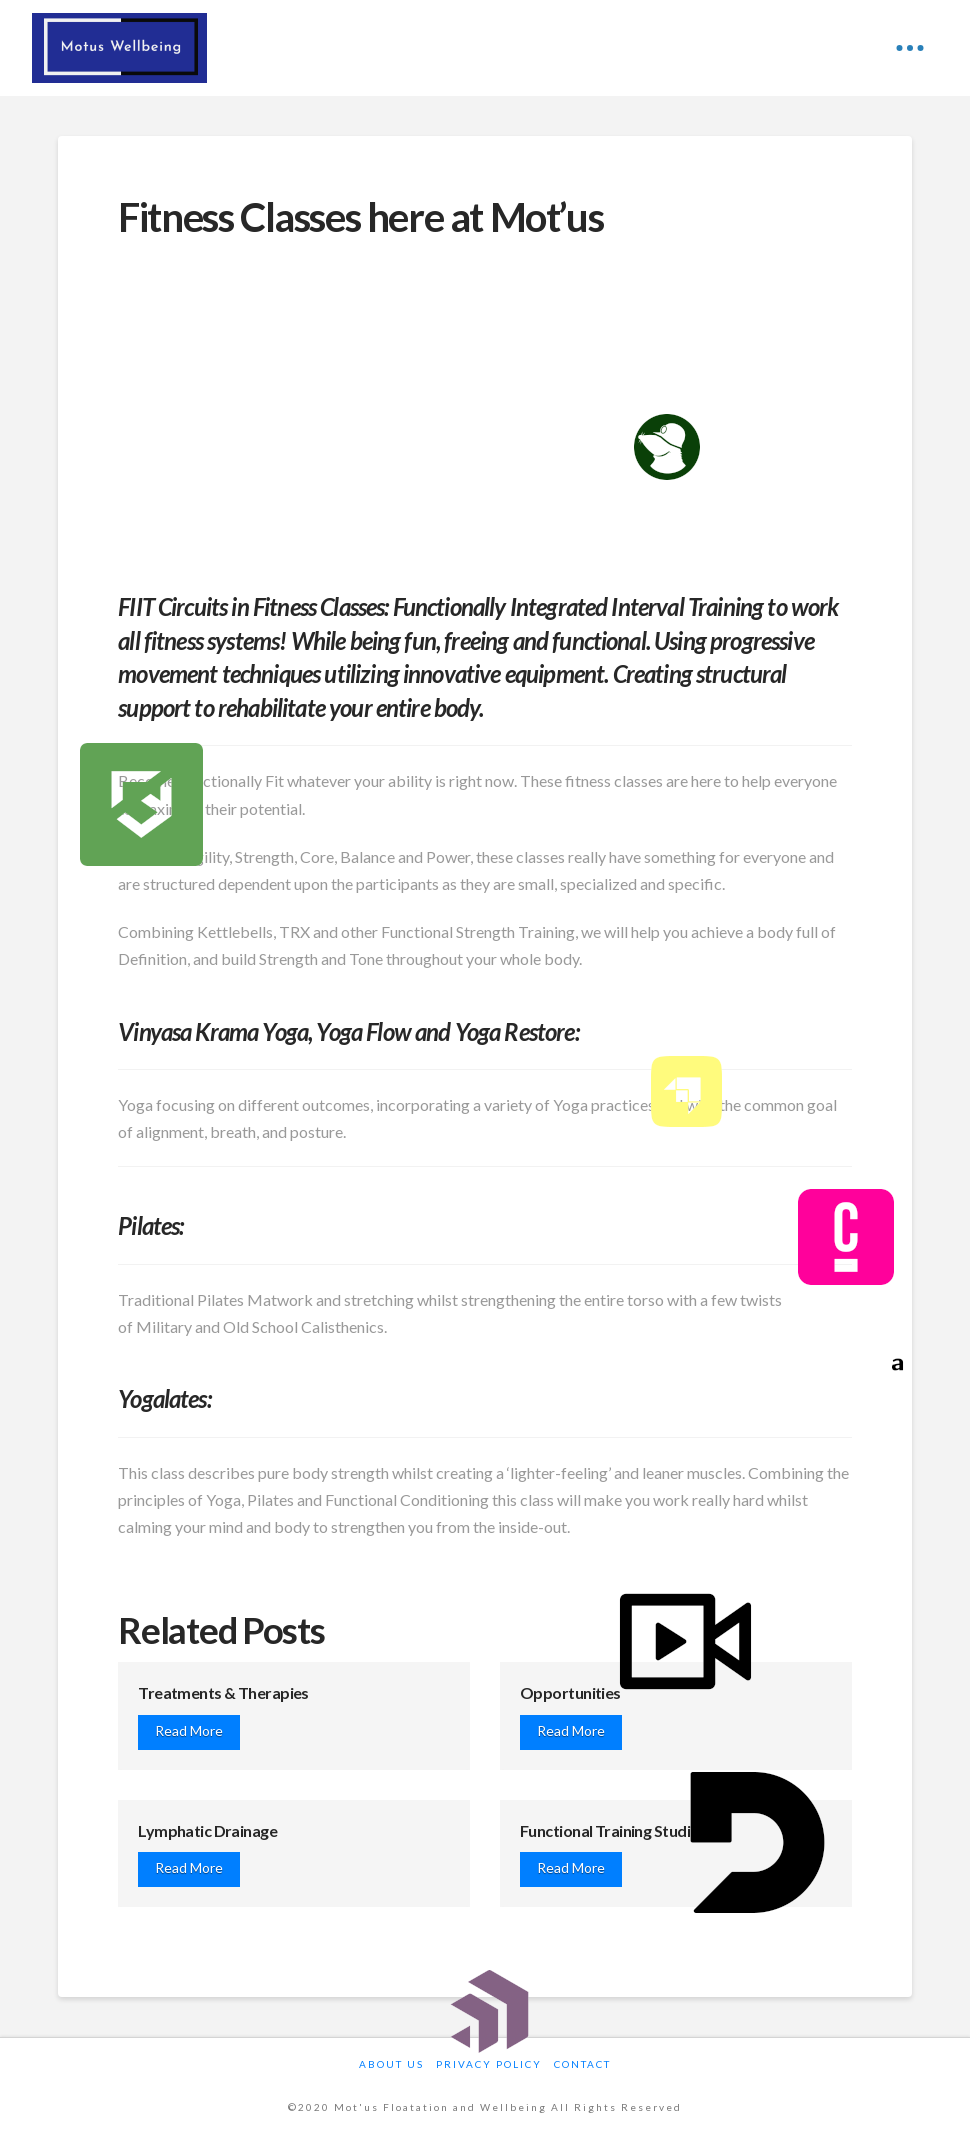 Image resolution: width=970 pixels, height=2137 pixels. Describe the element at coordinates (686, 1091) in the screenshot. I see `open strapi CMS dashboard` at that location.